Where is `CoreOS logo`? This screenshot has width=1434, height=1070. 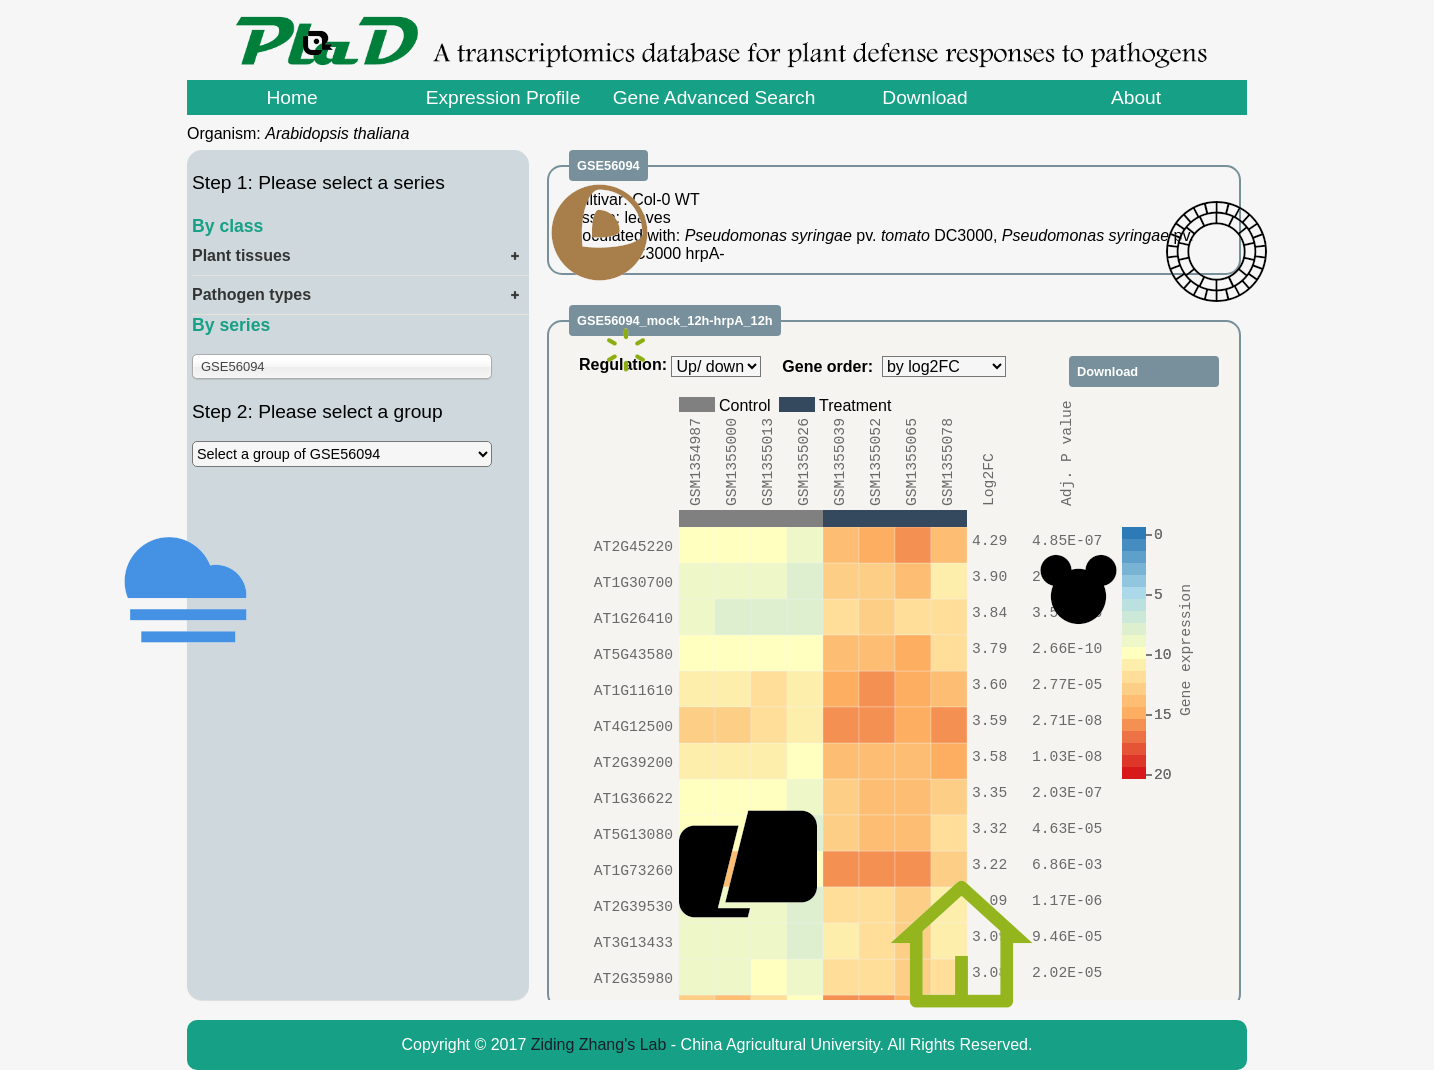
CoreOS logo is located at coordinates (599, 232).